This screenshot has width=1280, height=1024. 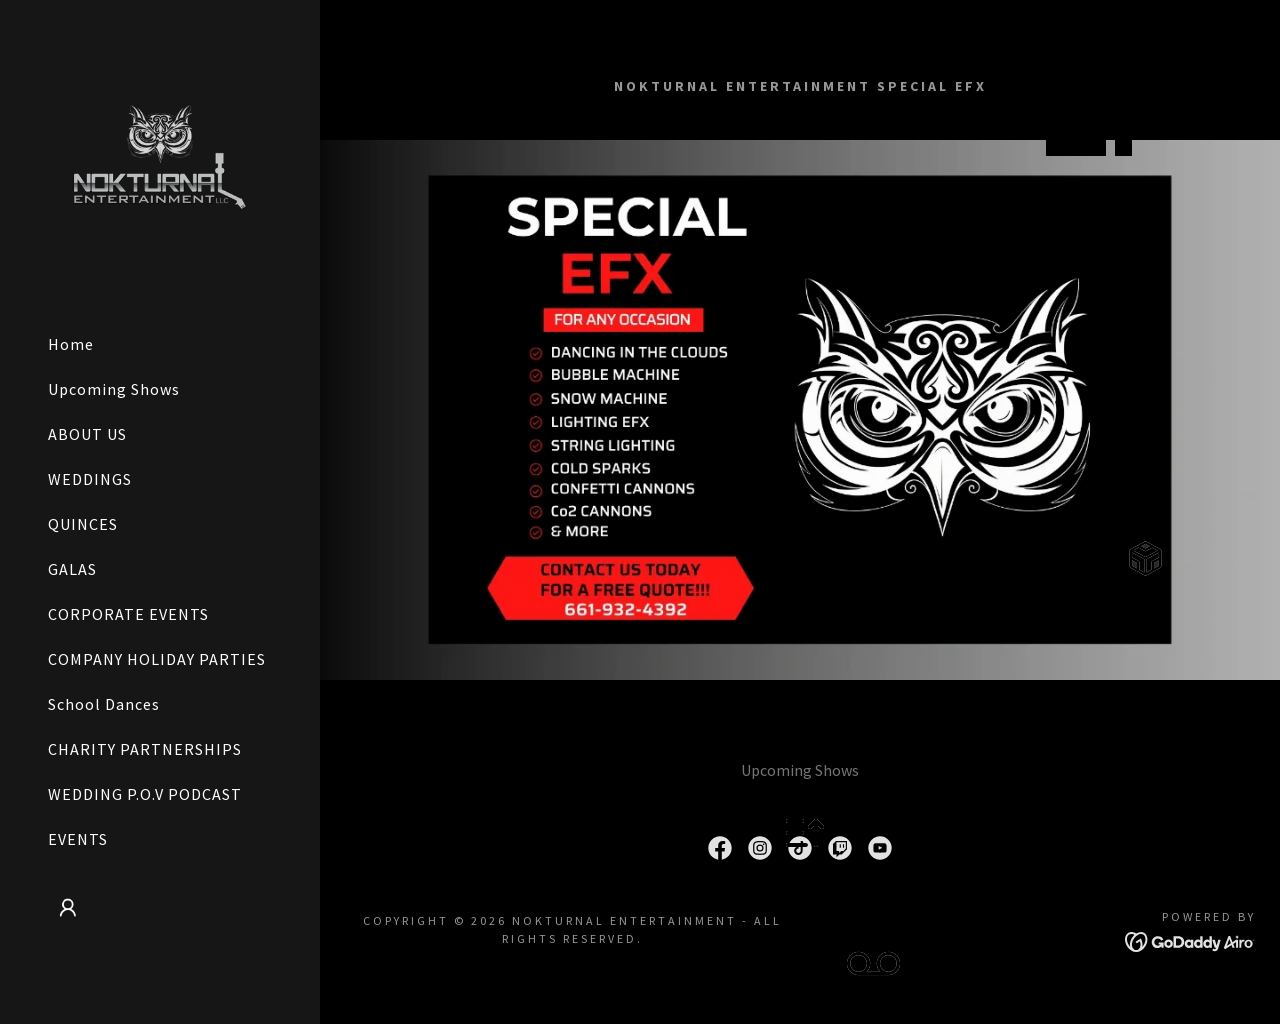 What do you see at coordinates (804, 833) in the screenshot?
I see `sort items in ascending order` at bounding box center [804, 833].